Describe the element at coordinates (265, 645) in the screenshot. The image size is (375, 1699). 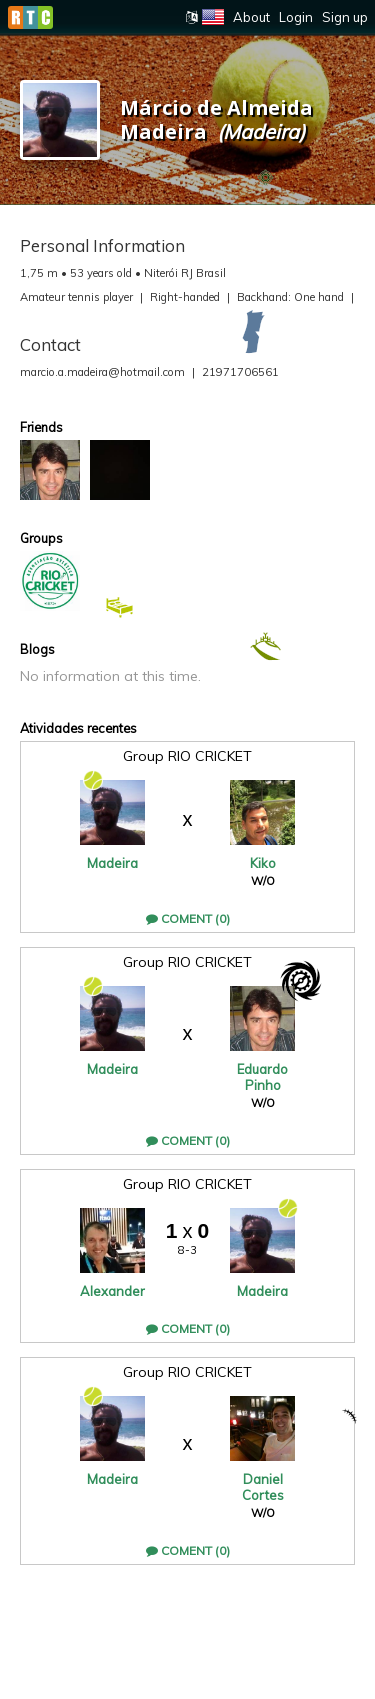
I see `view fortified settlement or stronghold location` at that location.